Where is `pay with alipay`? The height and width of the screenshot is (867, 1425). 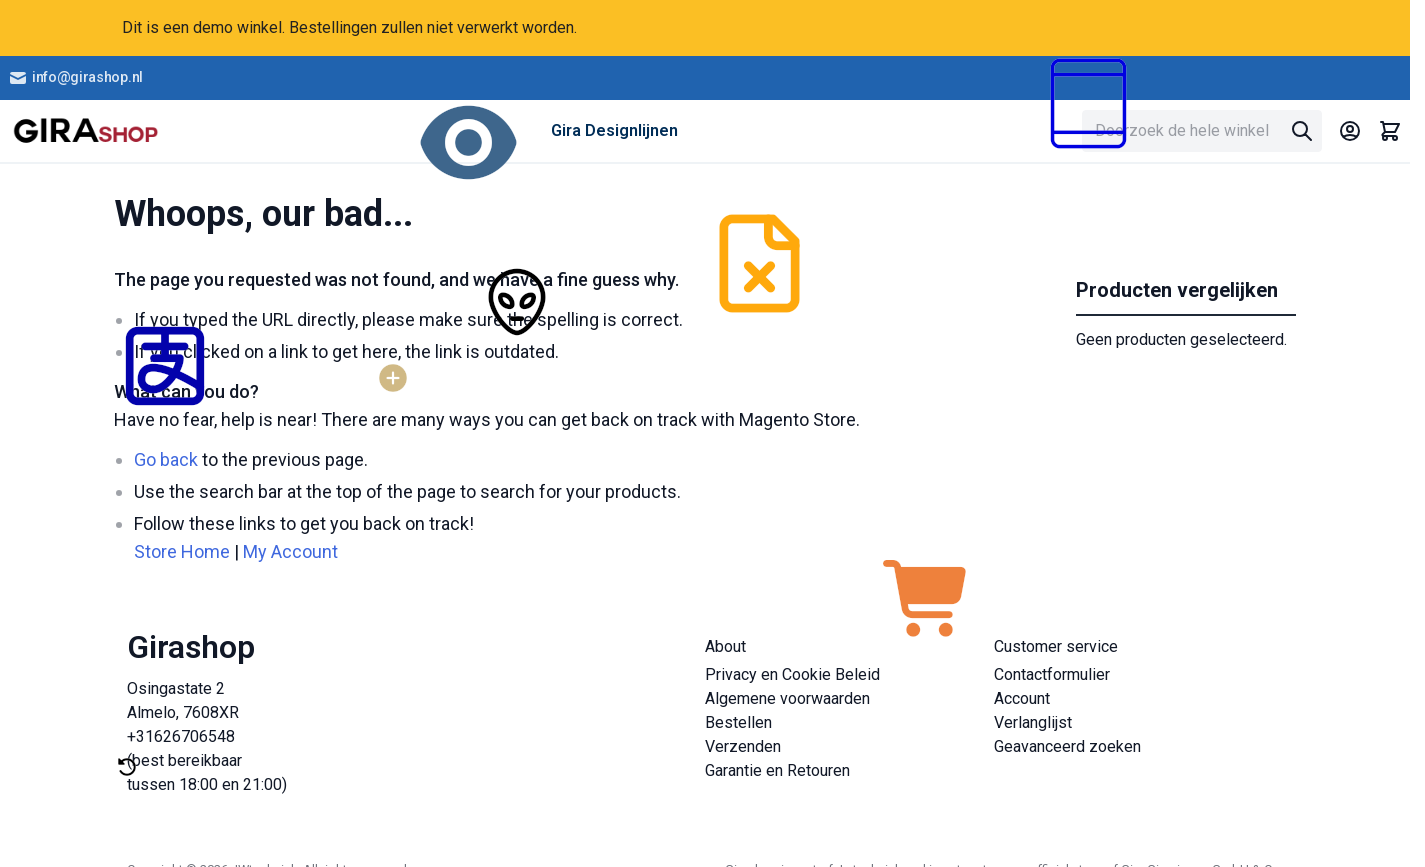
pay with alipay is located at coordinates (165, 366).